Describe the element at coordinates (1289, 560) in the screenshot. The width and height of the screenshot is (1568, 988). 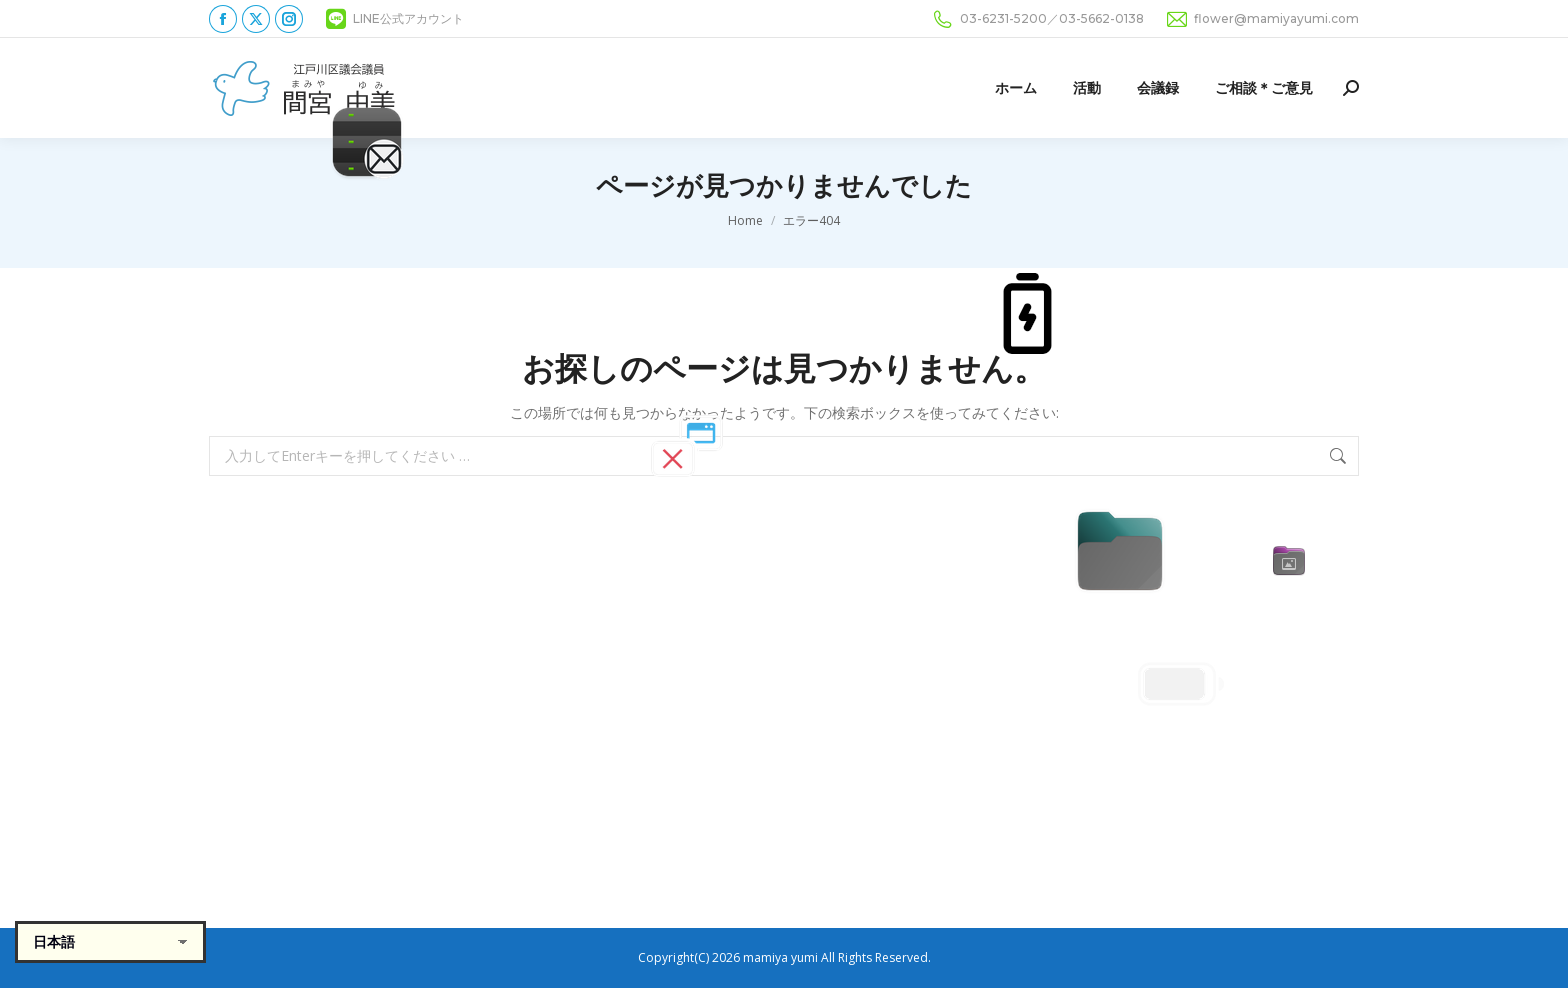
I see `open pictures folder` at that location.